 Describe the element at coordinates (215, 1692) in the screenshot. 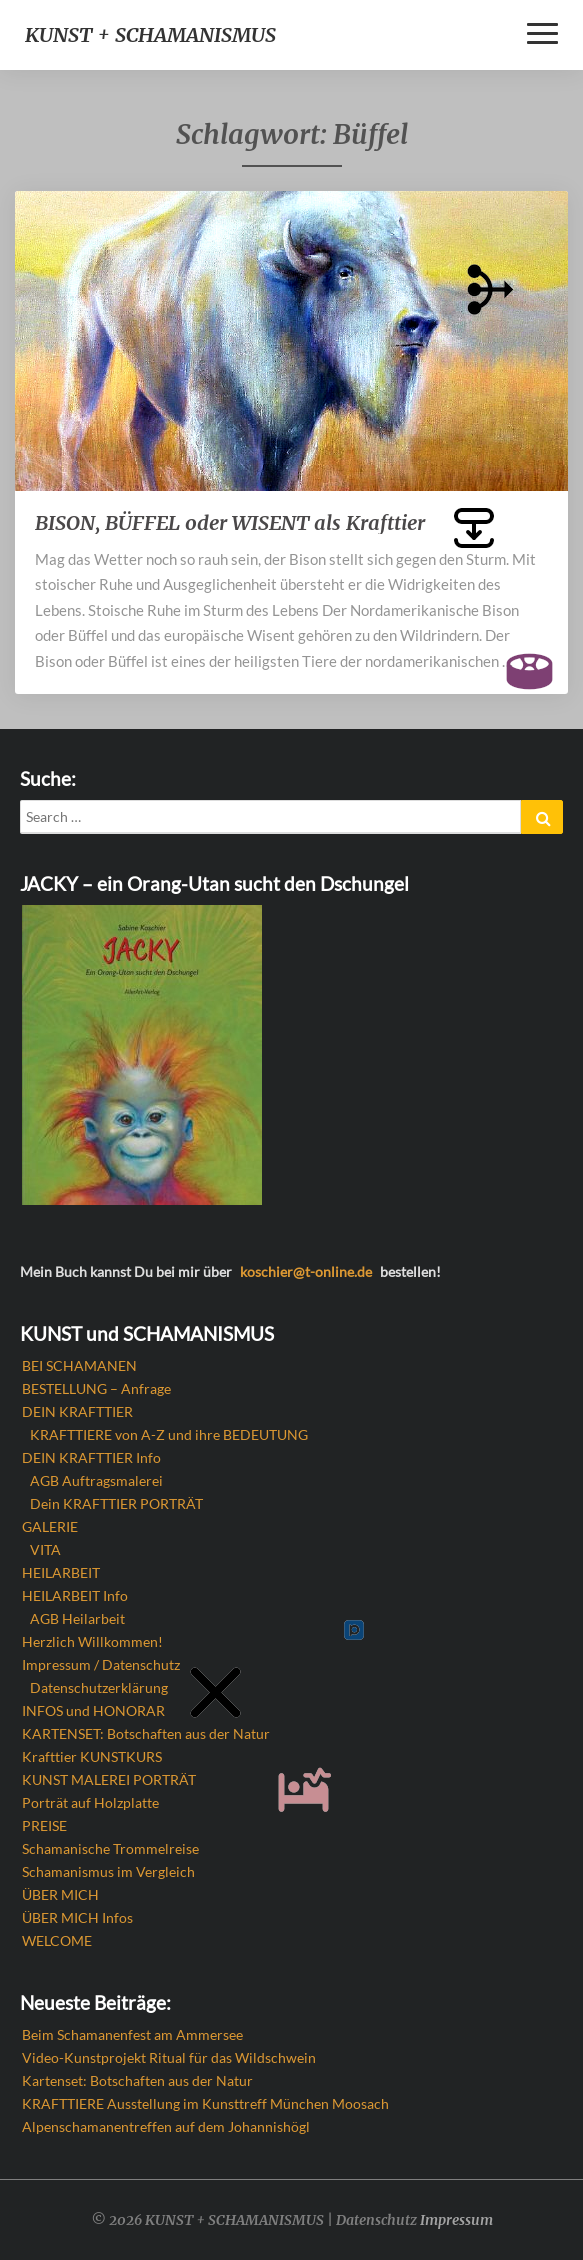

I see `close a window or dialog` at that location.